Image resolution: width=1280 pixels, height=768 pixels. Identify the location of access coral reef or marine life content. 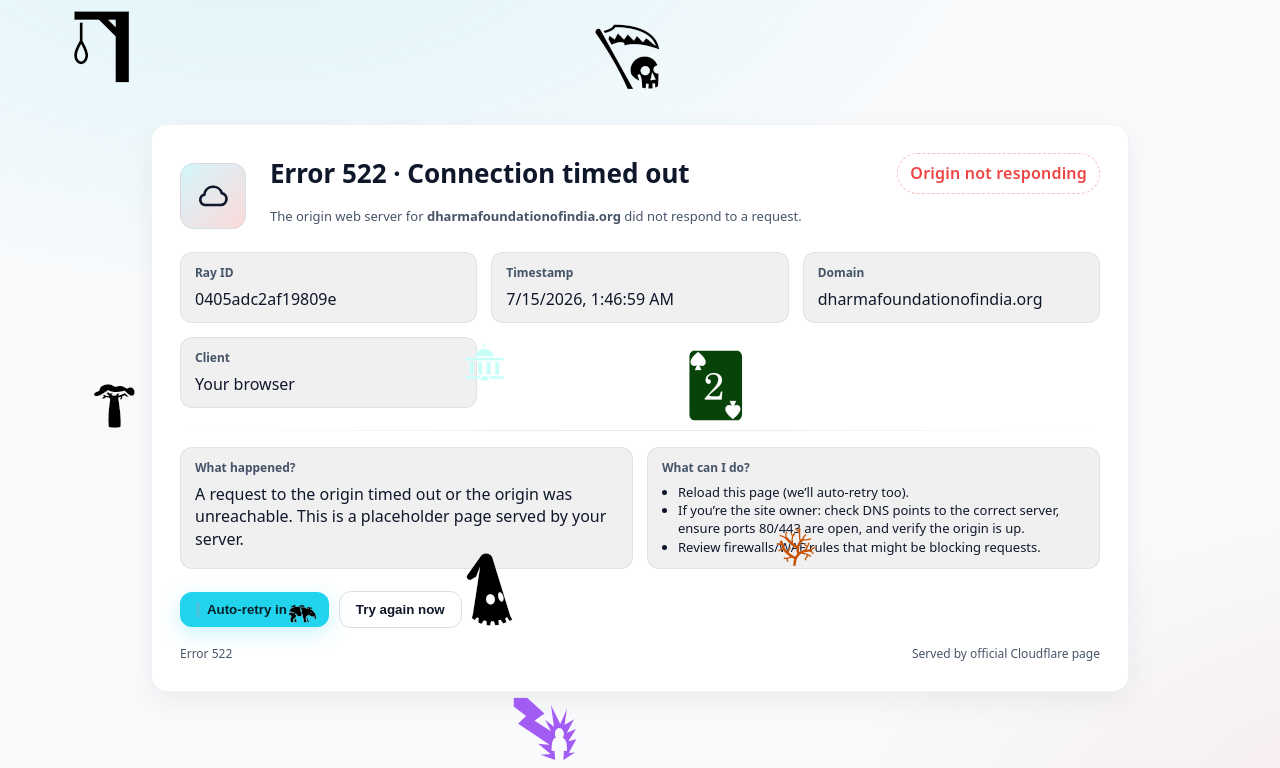
(796, 547).